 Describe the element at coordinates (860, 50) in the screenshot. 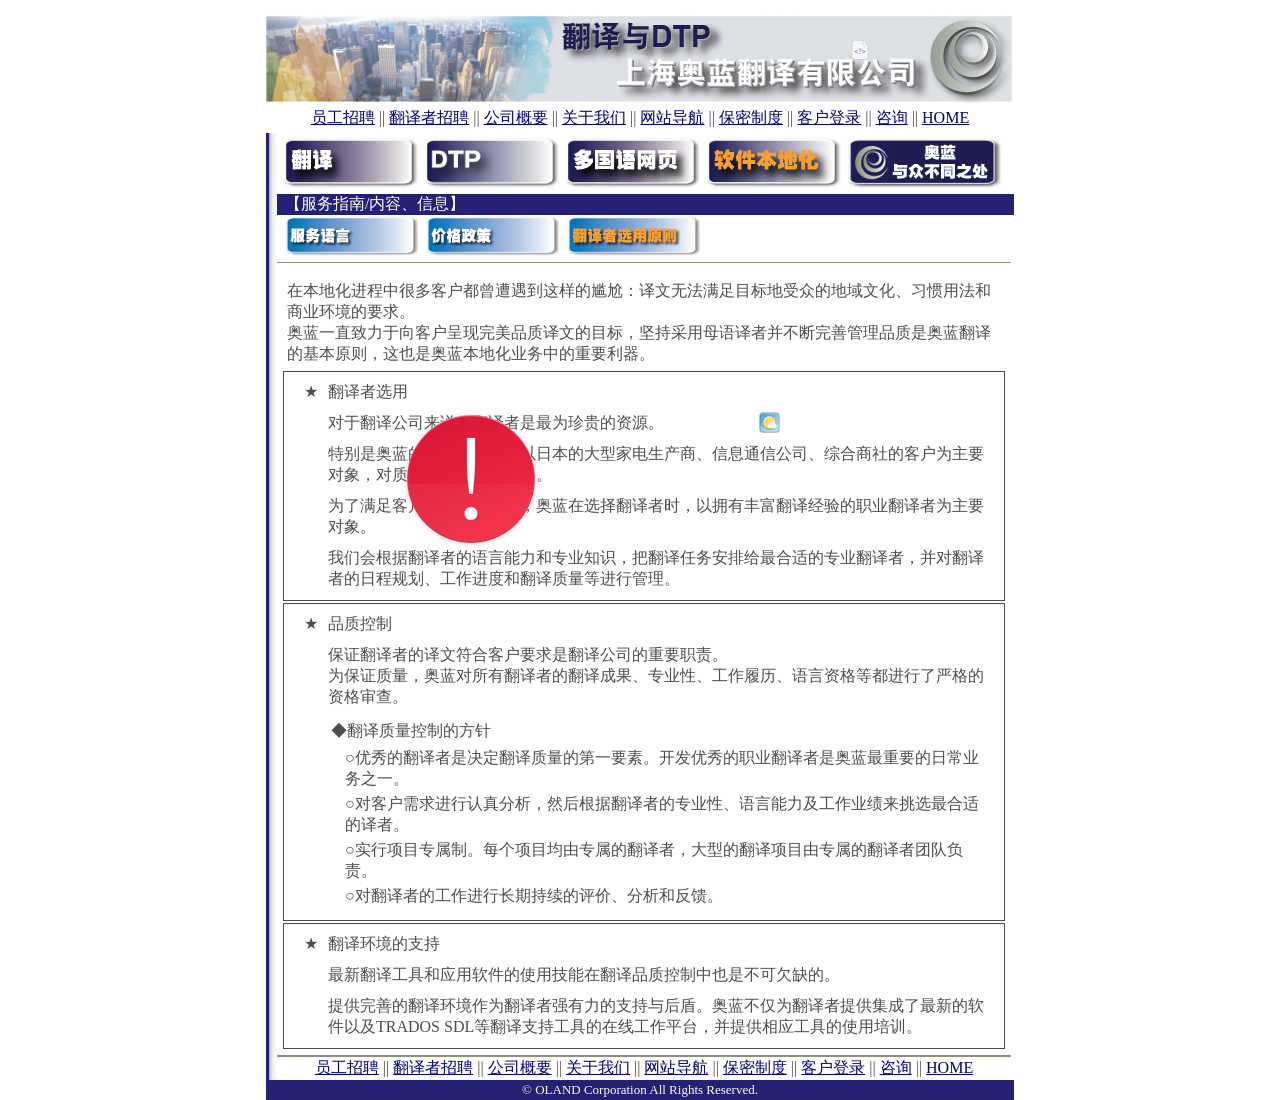

I see `a PHP source code file` at that location.